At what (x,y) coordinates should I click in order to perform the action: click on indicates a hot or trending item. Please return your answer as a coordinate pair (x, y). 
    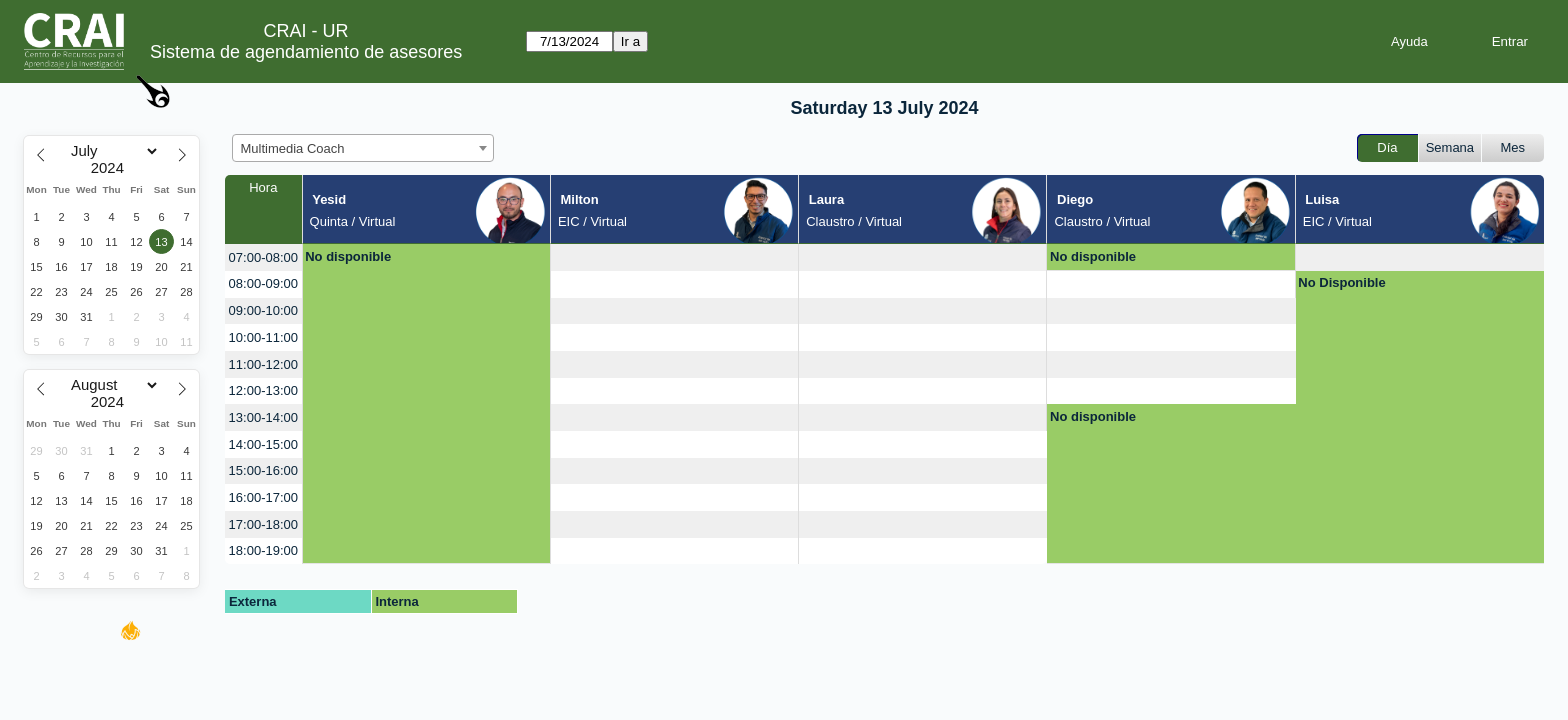
    Looking at the image, I should click on (130, 630).